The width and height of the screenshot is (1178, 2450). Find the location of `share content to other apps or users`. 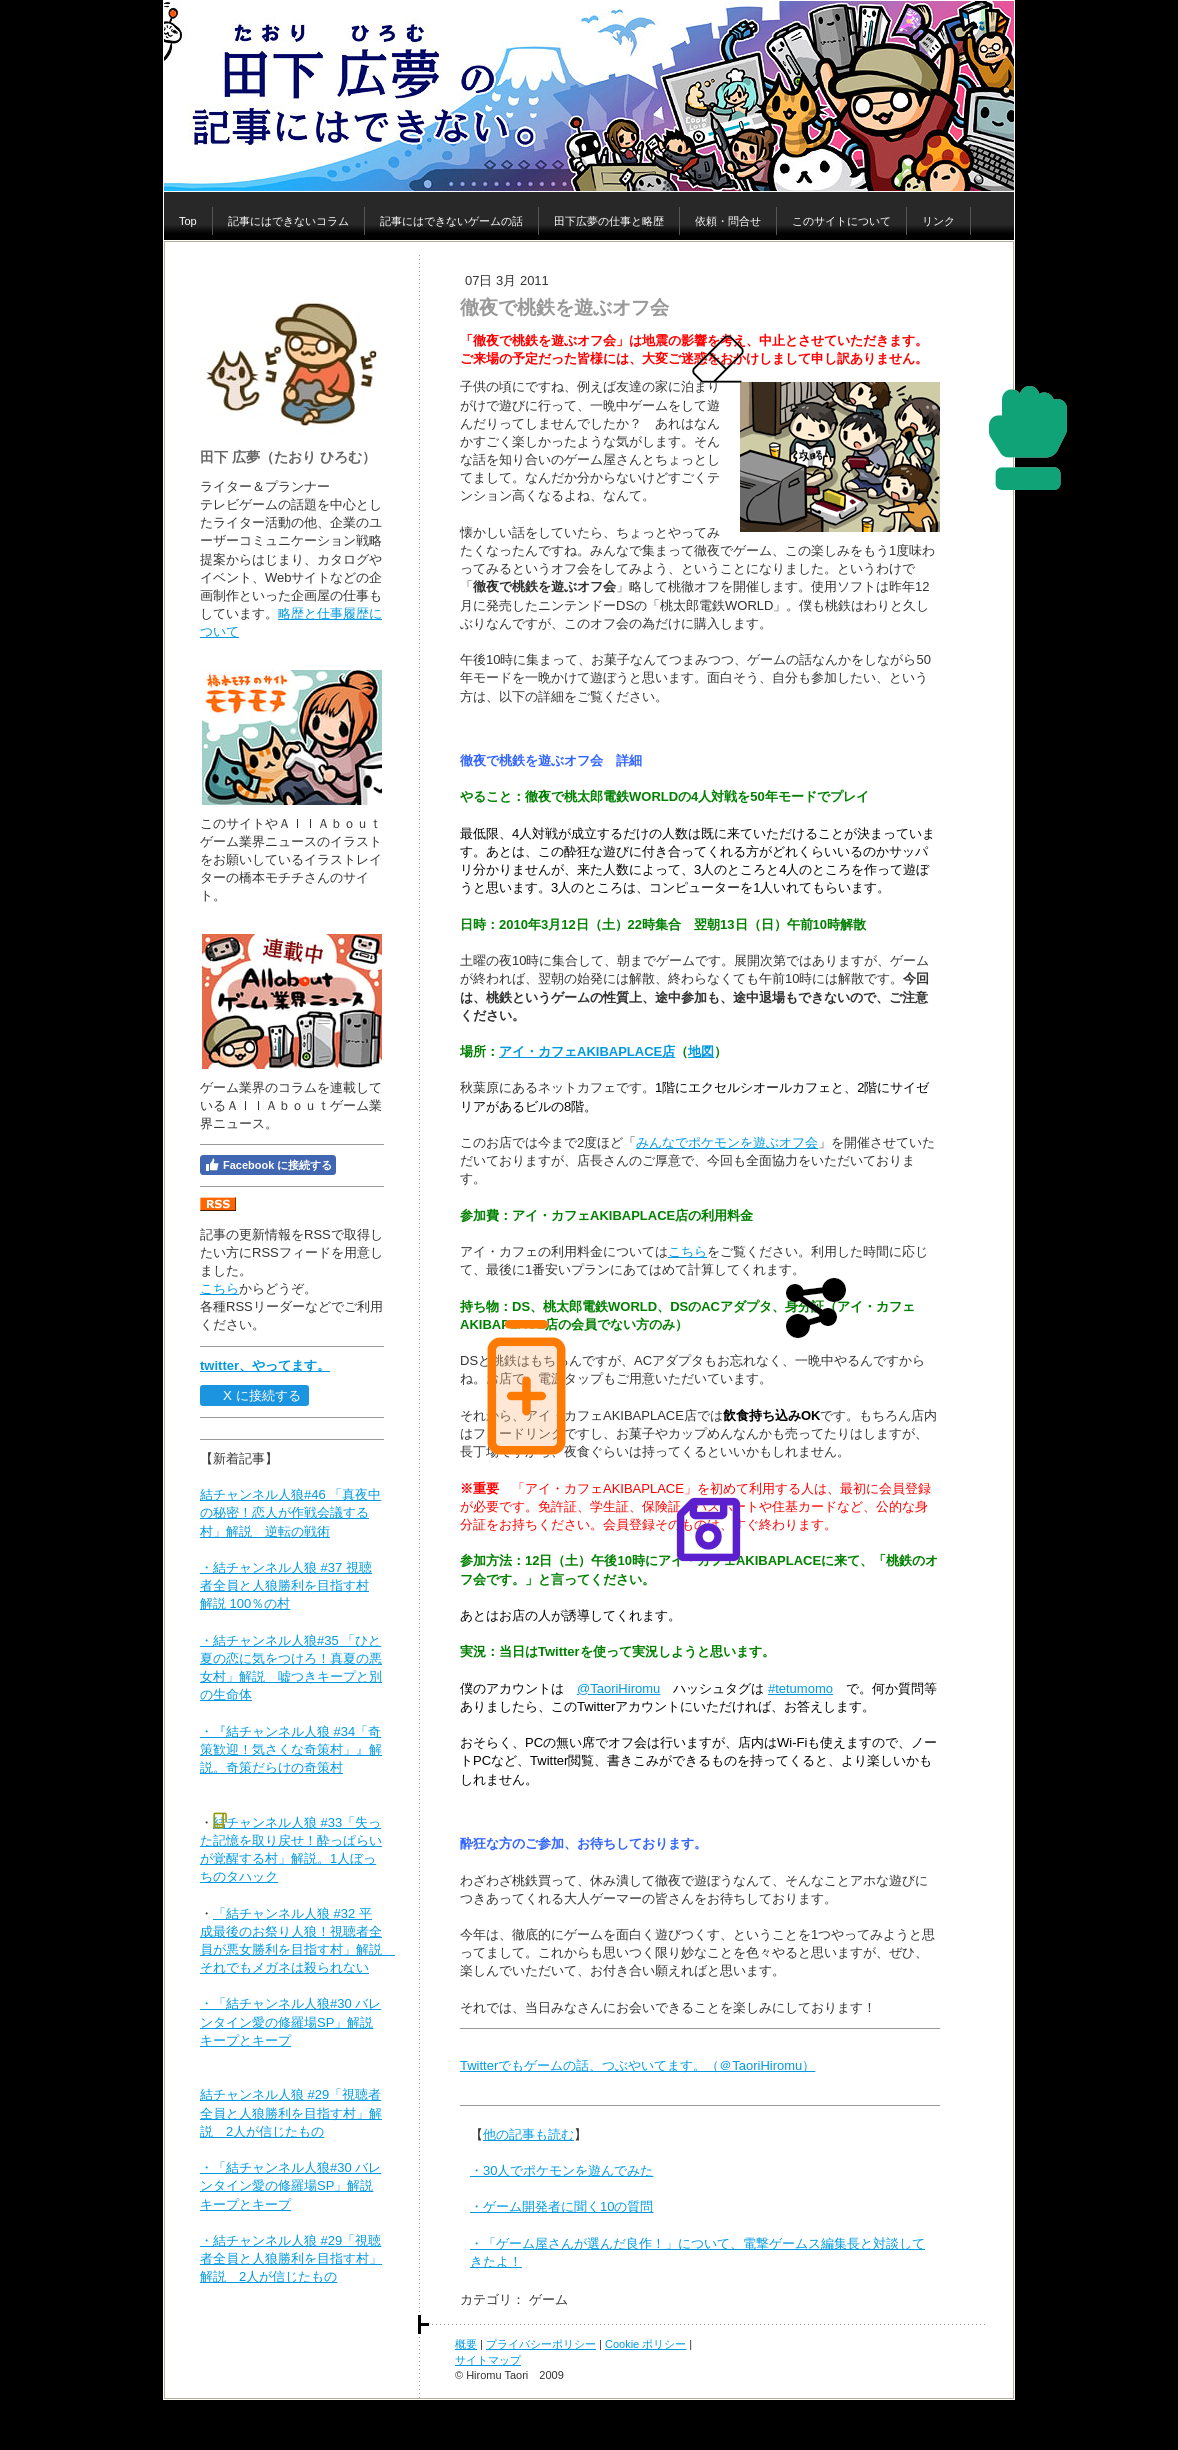

share content to other apps or users is located at coordinates (816, 1308).